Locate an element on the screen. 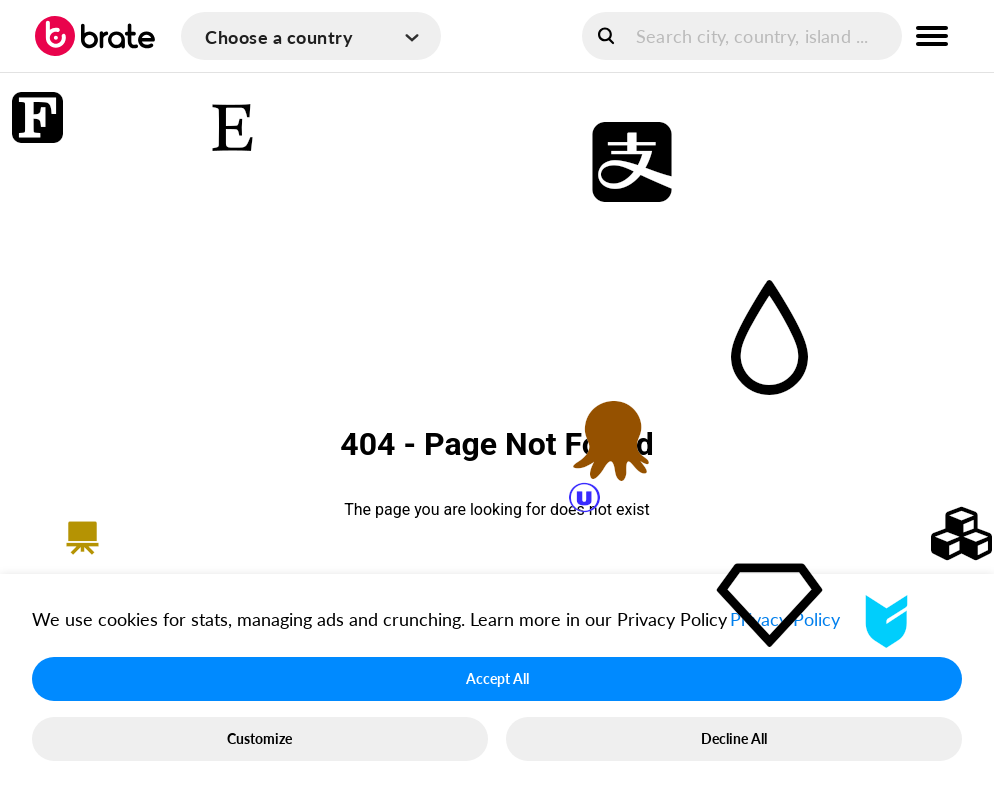 This screenshot has width=994, height=793. open artboard or canvas workspace is located at coordinates (82, 537).